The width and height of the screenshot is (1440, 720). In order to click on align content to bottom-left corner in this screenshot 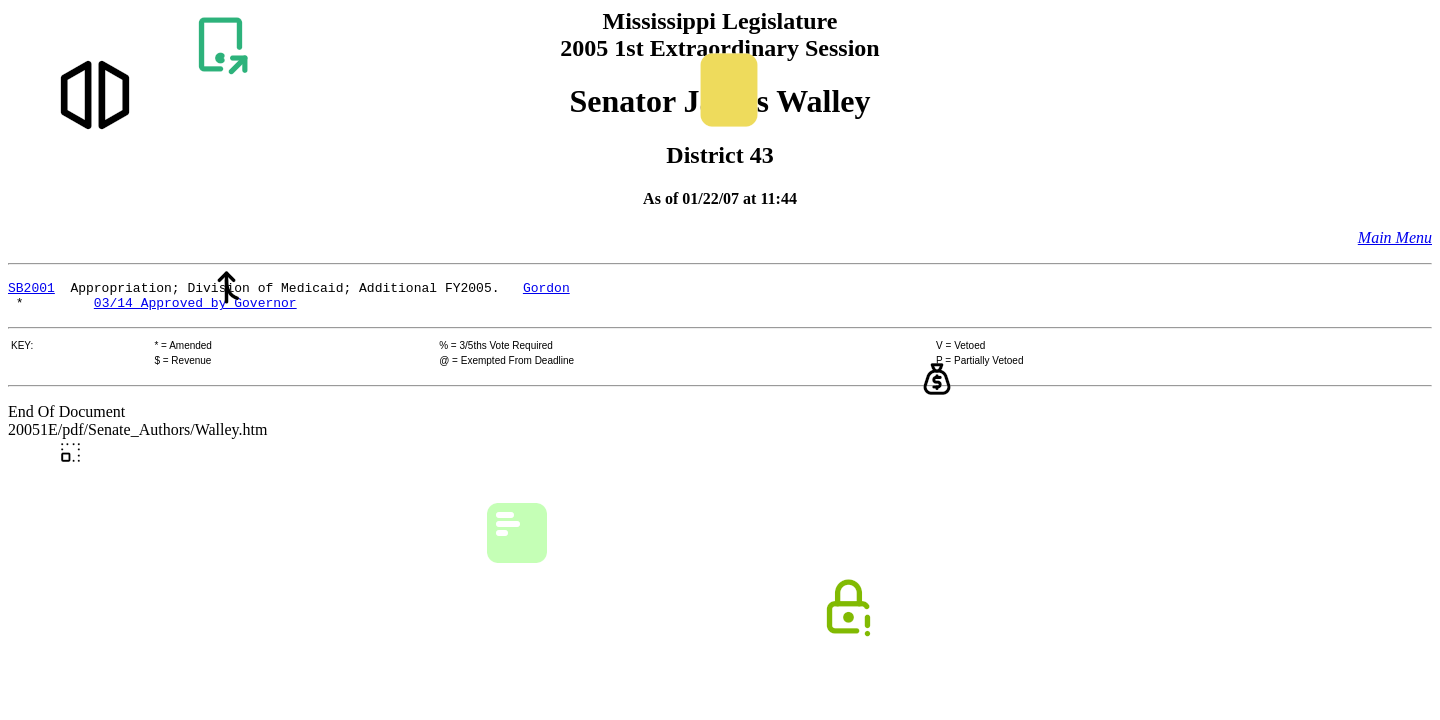, I will do `click(70, 452)`.